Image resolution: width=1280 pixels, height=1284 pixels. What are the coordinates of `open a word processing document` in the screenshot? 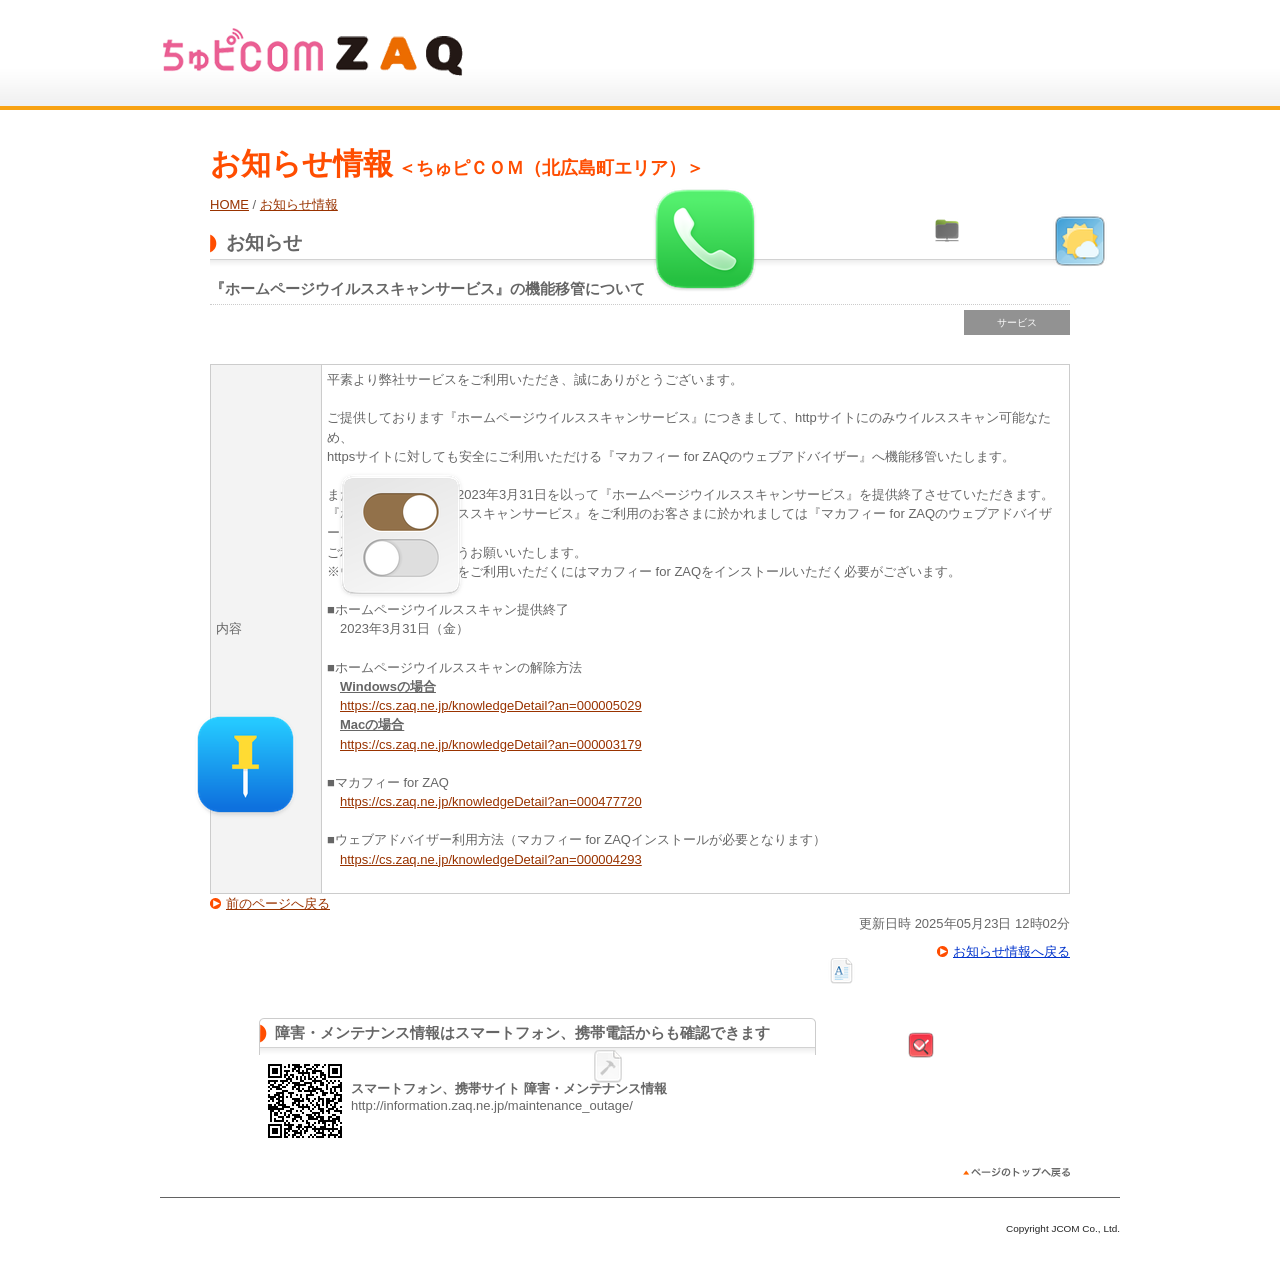 It's located at (841, 970).